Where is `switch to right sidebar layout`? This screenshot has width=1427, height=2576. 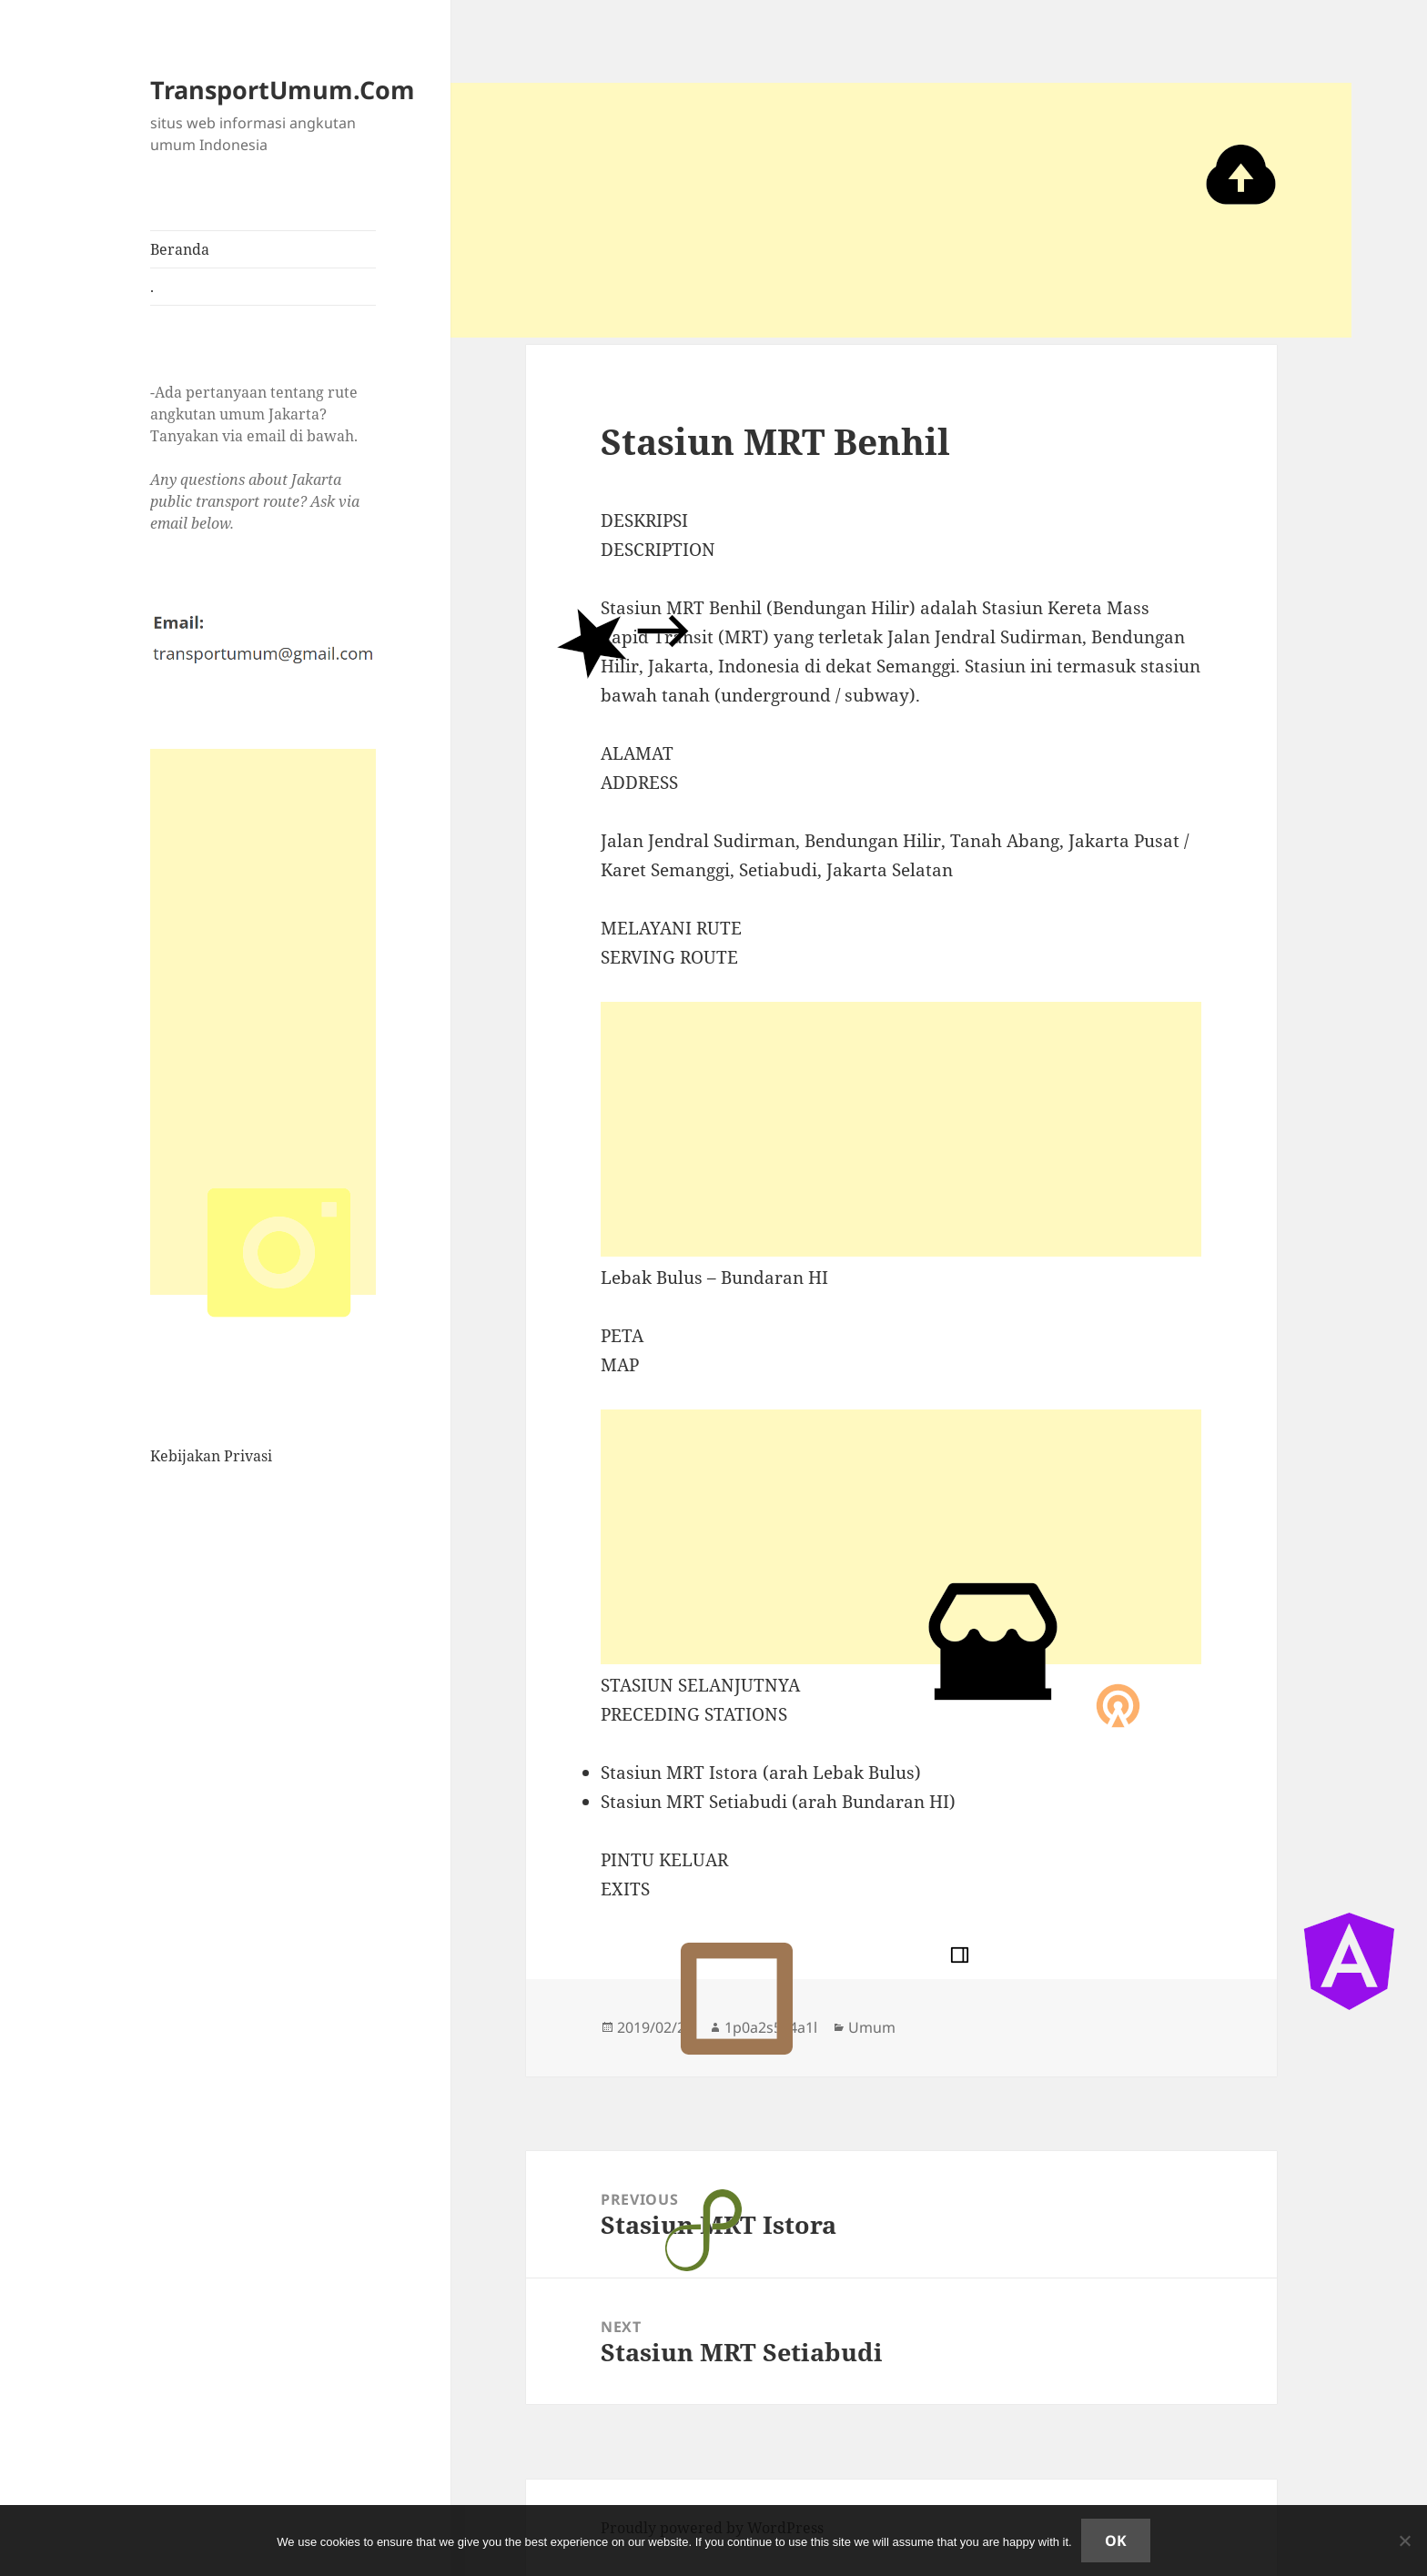 switch to right sidebar layout is located at coordinates (959, 1955).